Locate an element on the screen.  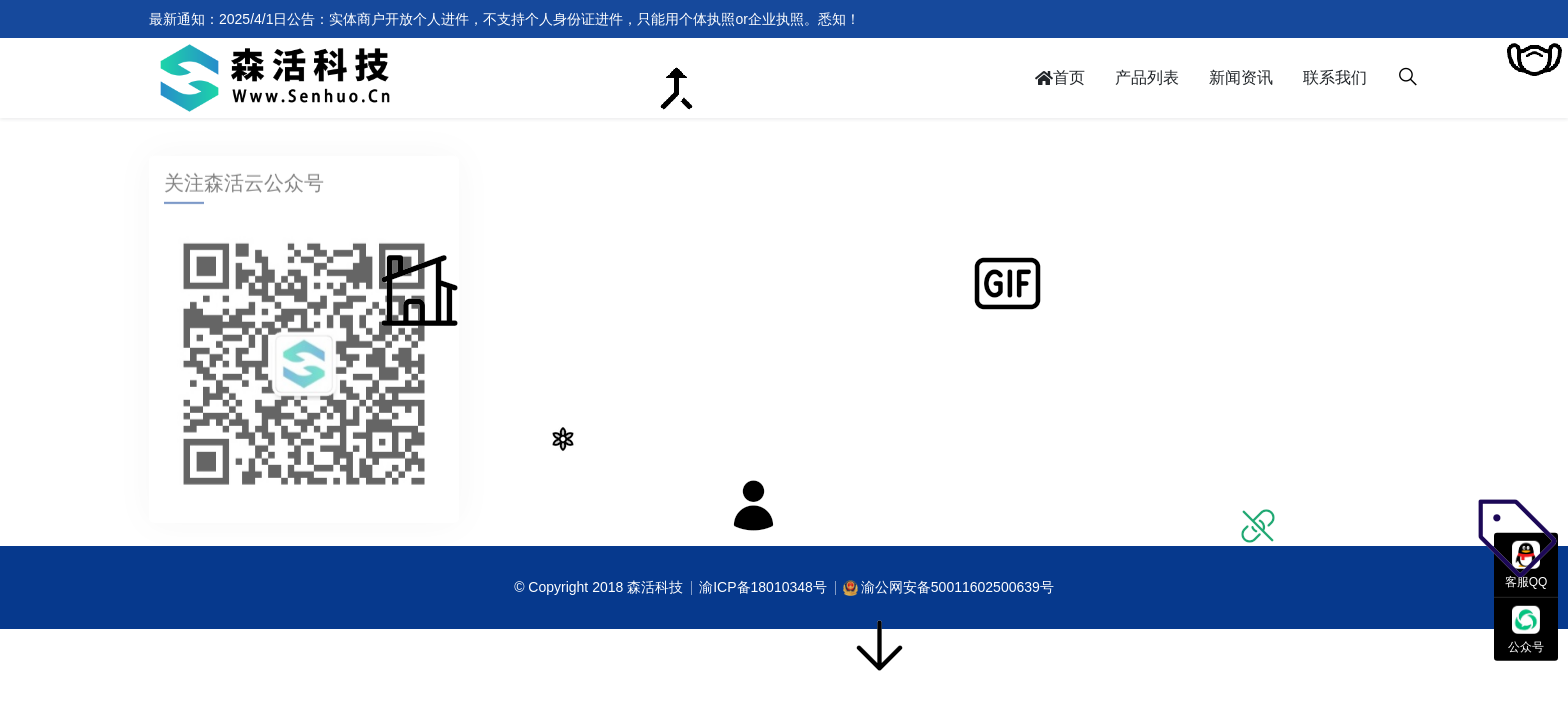
insert a GIF into your message is located at coordinates (1007, 283).